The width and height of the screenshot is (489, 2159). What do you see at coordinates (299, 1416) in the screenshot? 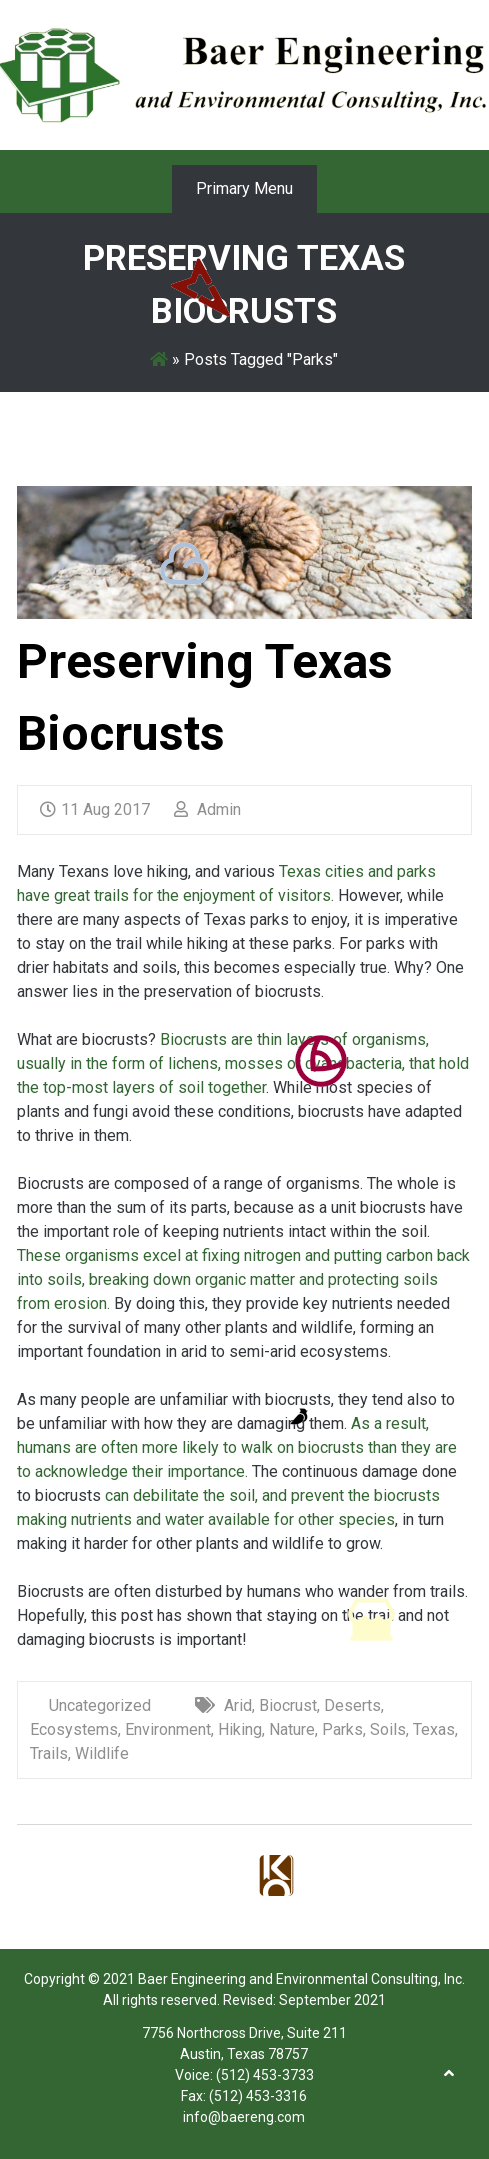
I see `open yuque documentation platform` at bounding box center [299, 1416].